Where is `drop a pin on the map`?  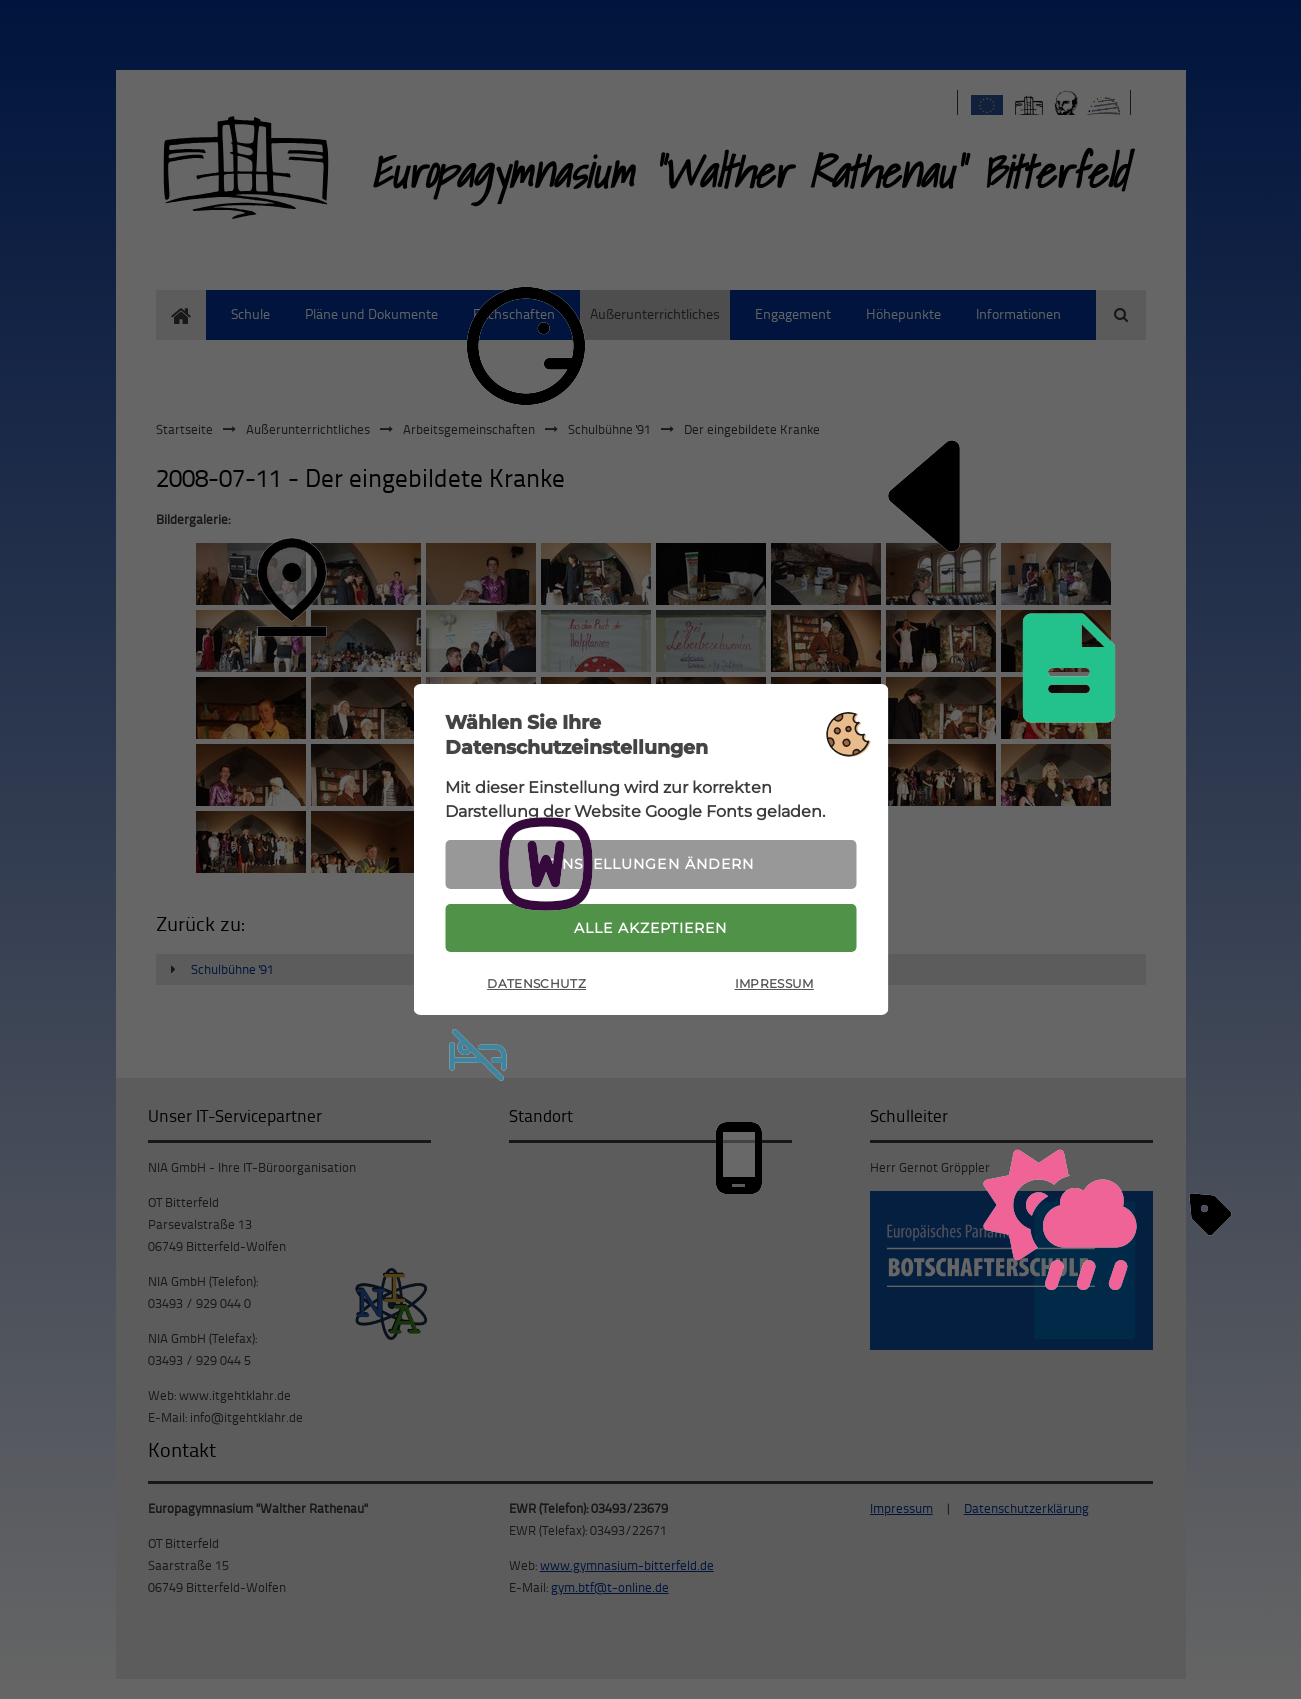
drop a pin on the map is located at coordinates (292, 587).